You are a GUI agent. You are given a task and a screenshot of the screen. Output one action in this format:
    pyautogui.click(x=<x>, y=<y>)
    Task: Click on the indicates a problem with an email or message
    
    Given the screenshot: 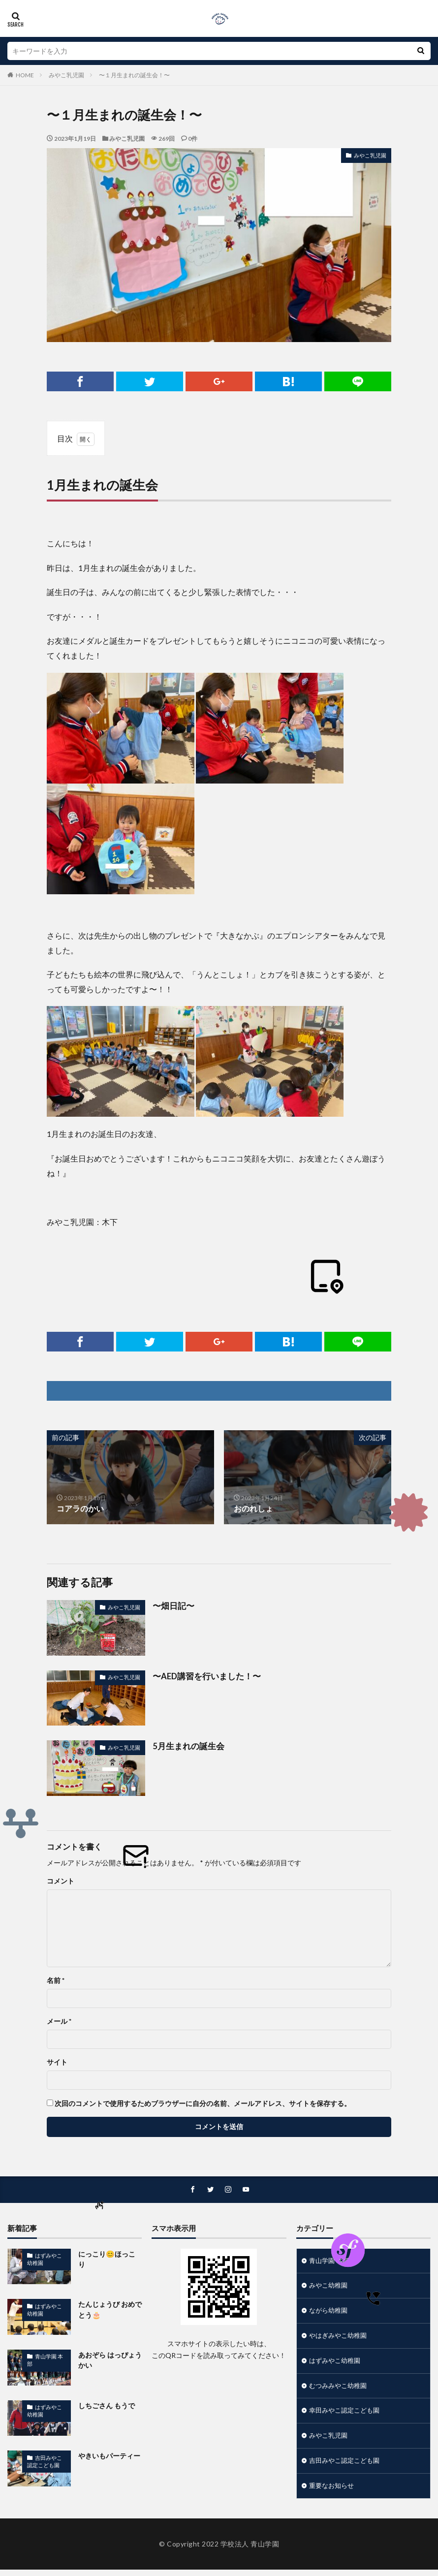 What is the action you would take?
    pyautogui.click(x=136, y=1855)
    